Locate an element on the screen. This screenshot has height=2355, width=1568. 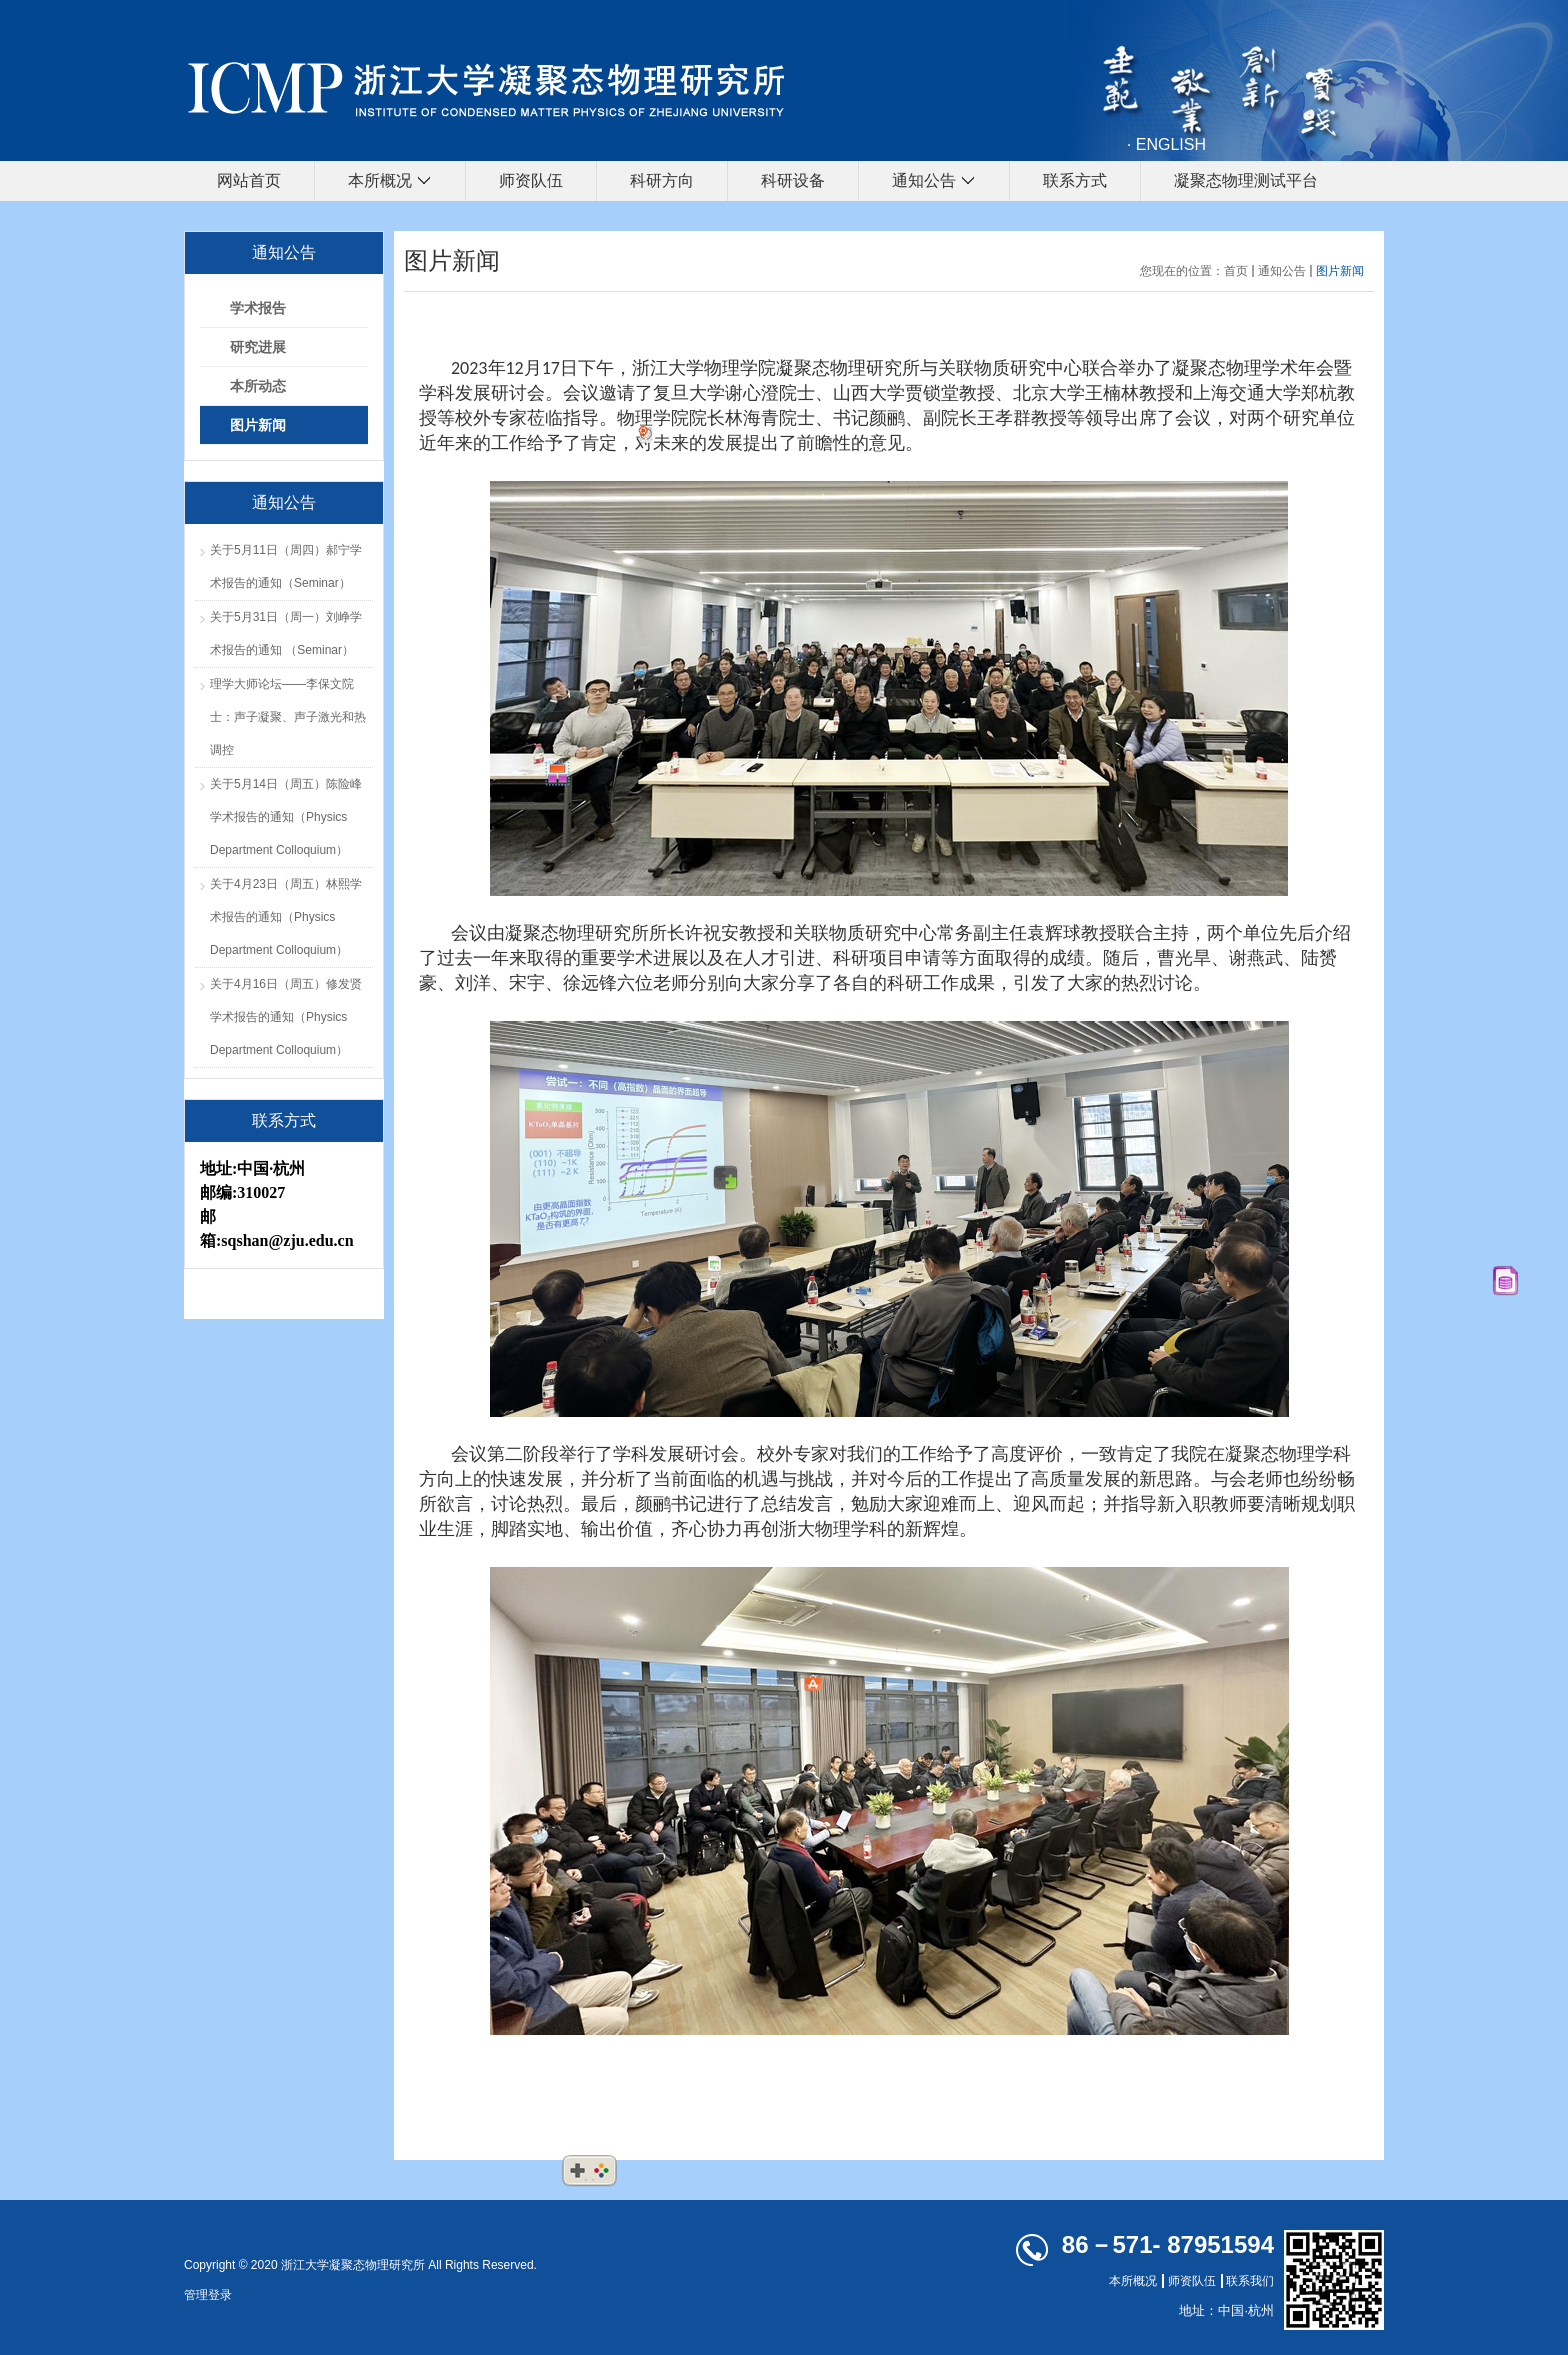
open the software center to browse and install apps is located at coordinates (813, 1684).